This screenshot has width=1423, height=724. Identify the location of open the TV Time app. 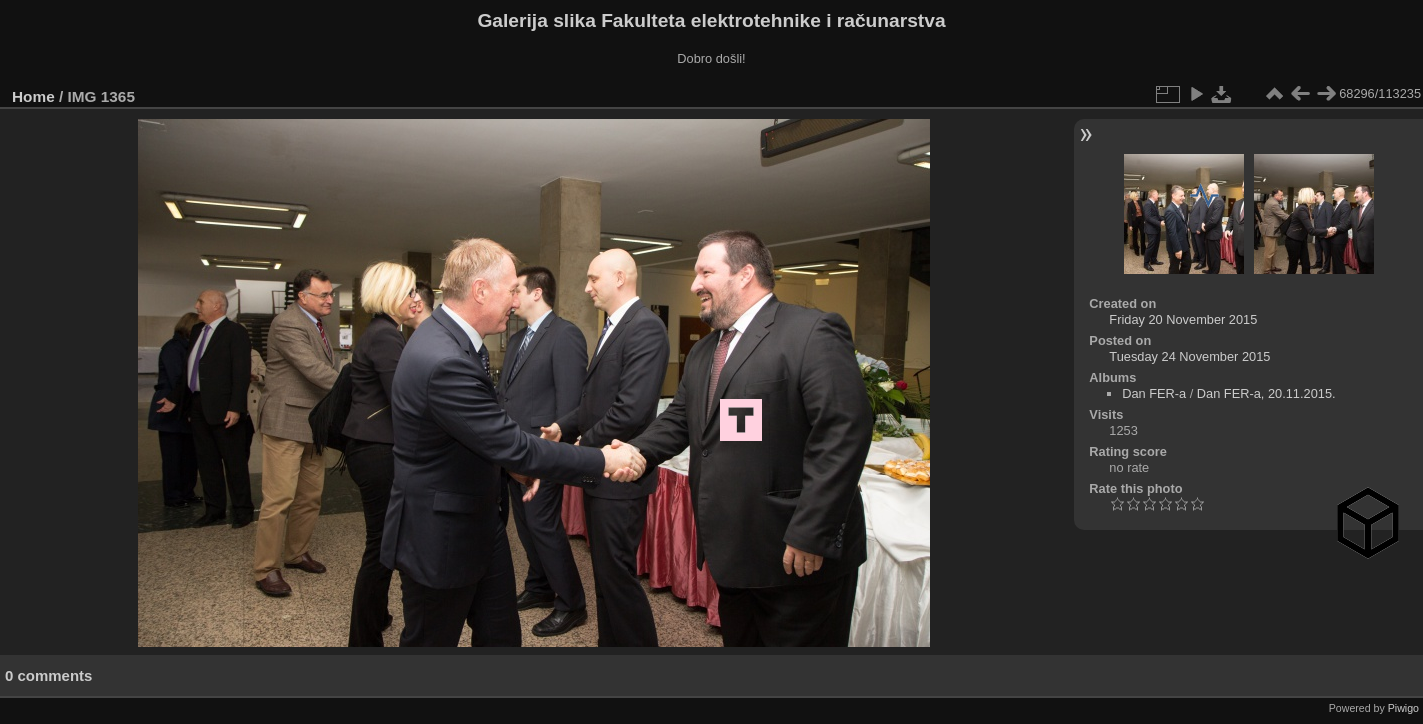
(741, 420).